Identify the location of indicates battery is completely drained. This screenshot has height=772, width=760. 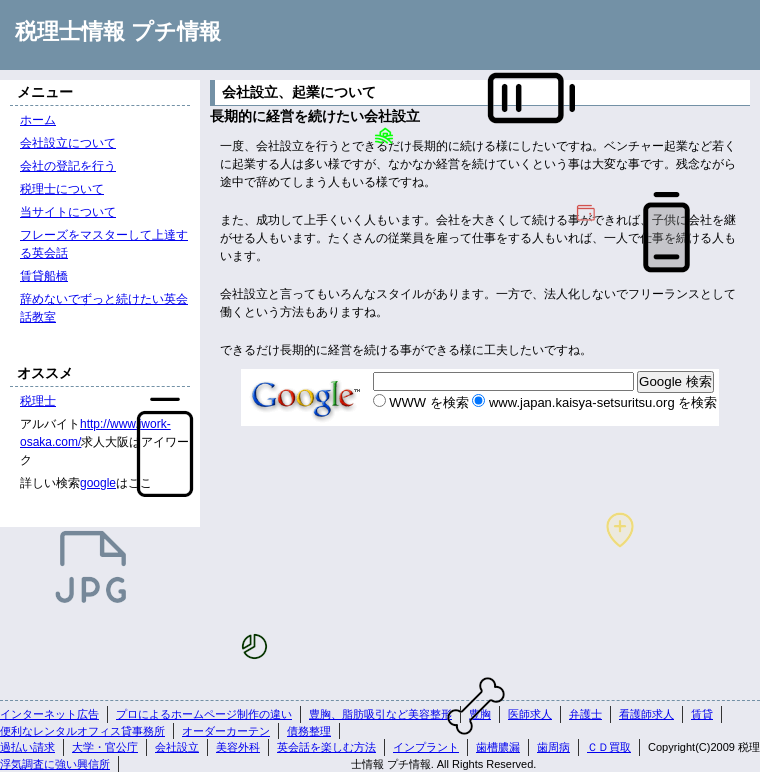
(165, 449).